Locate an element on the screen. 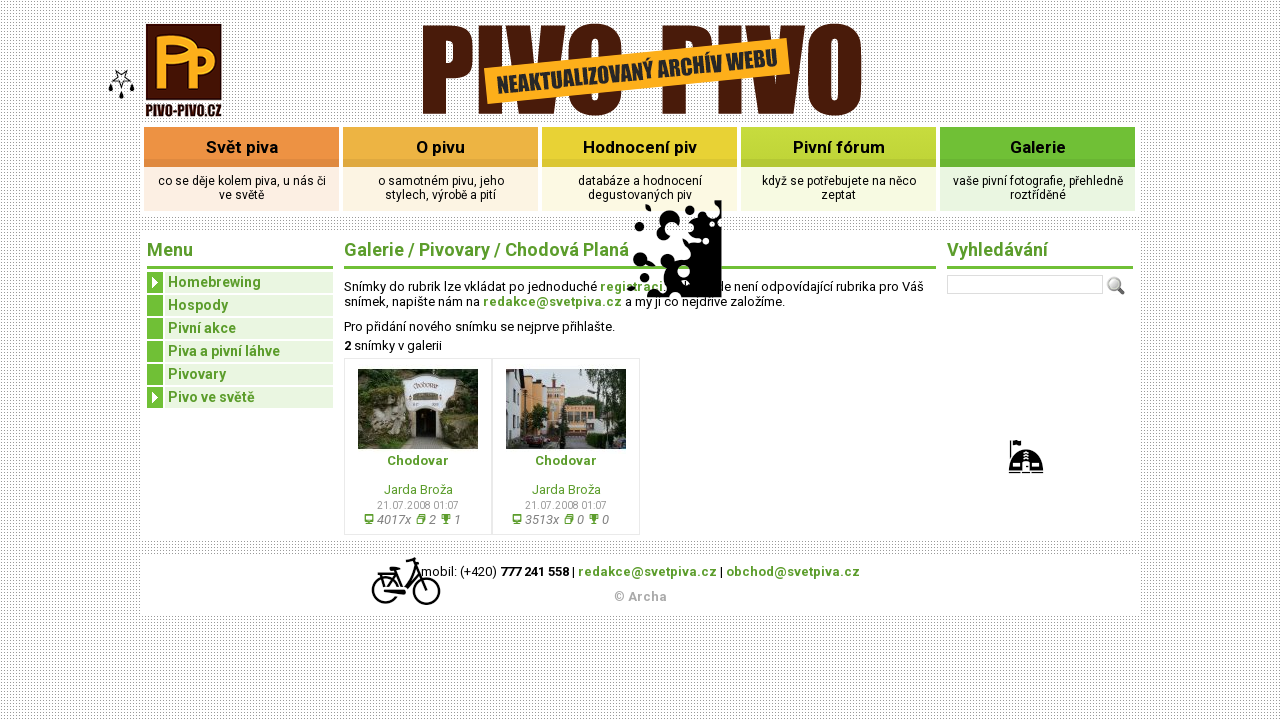 Image resolution: width=1280 pixels, height=720 pixels. access military barracks or troop housing is located at coordinates (1026, 457).